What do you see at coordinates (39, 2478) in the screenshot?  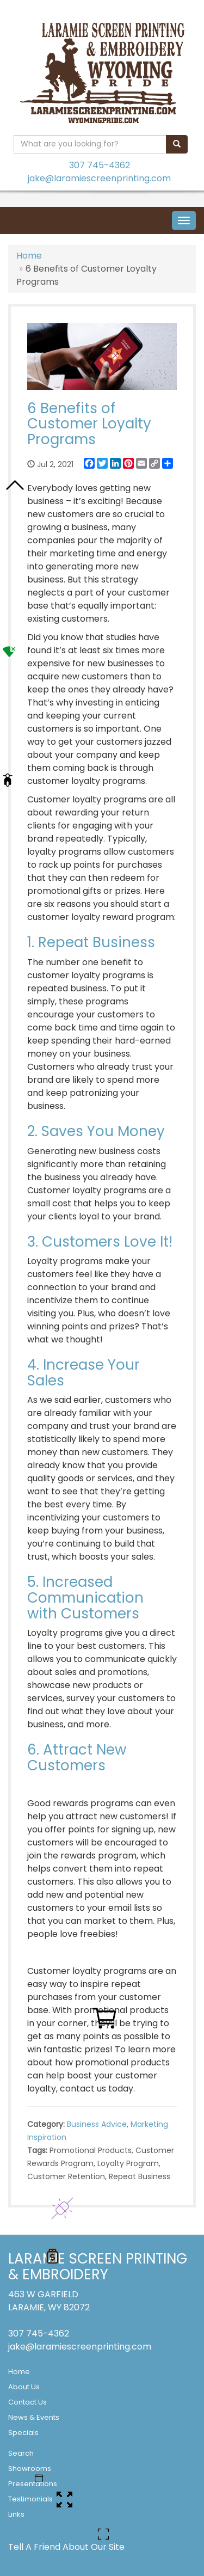 I see `open a new browser window` at bounding box center [39, 2478].